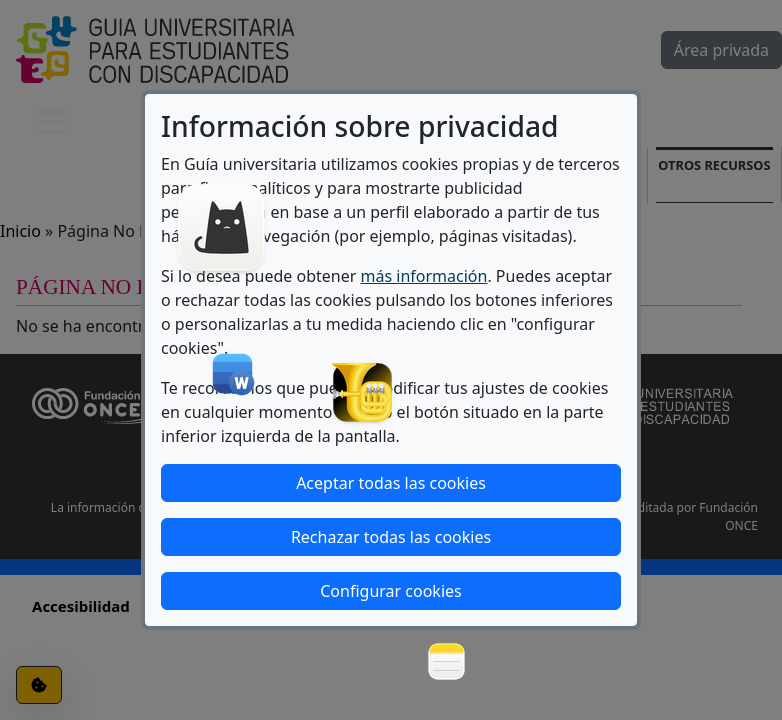 This screenshot has height=720, width=782. What do you see at coordinates (221, 227) in the screenshot?
I see `open the Clash proxy app` at bounding box center [221, 227].